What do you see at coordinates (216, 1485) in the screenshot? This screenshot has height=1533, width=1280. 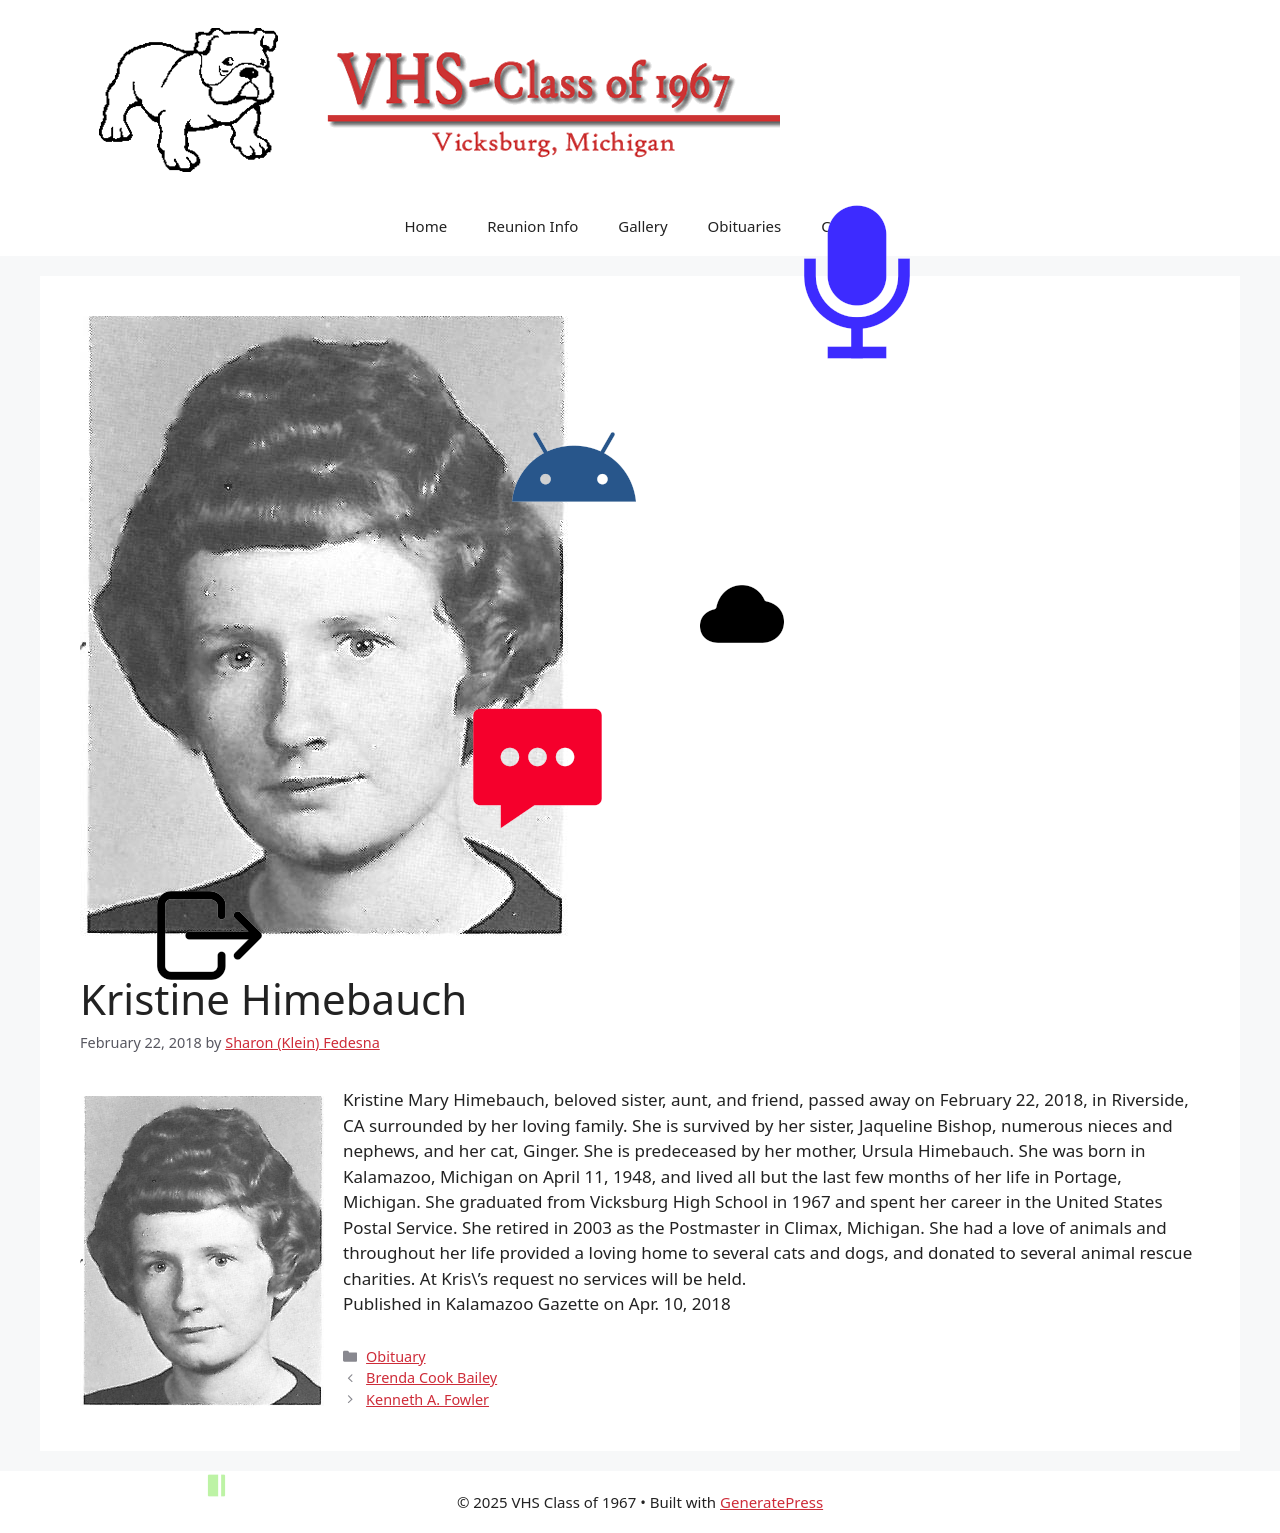 I see `open your journal or diary` at bounding box center [216, 1485].